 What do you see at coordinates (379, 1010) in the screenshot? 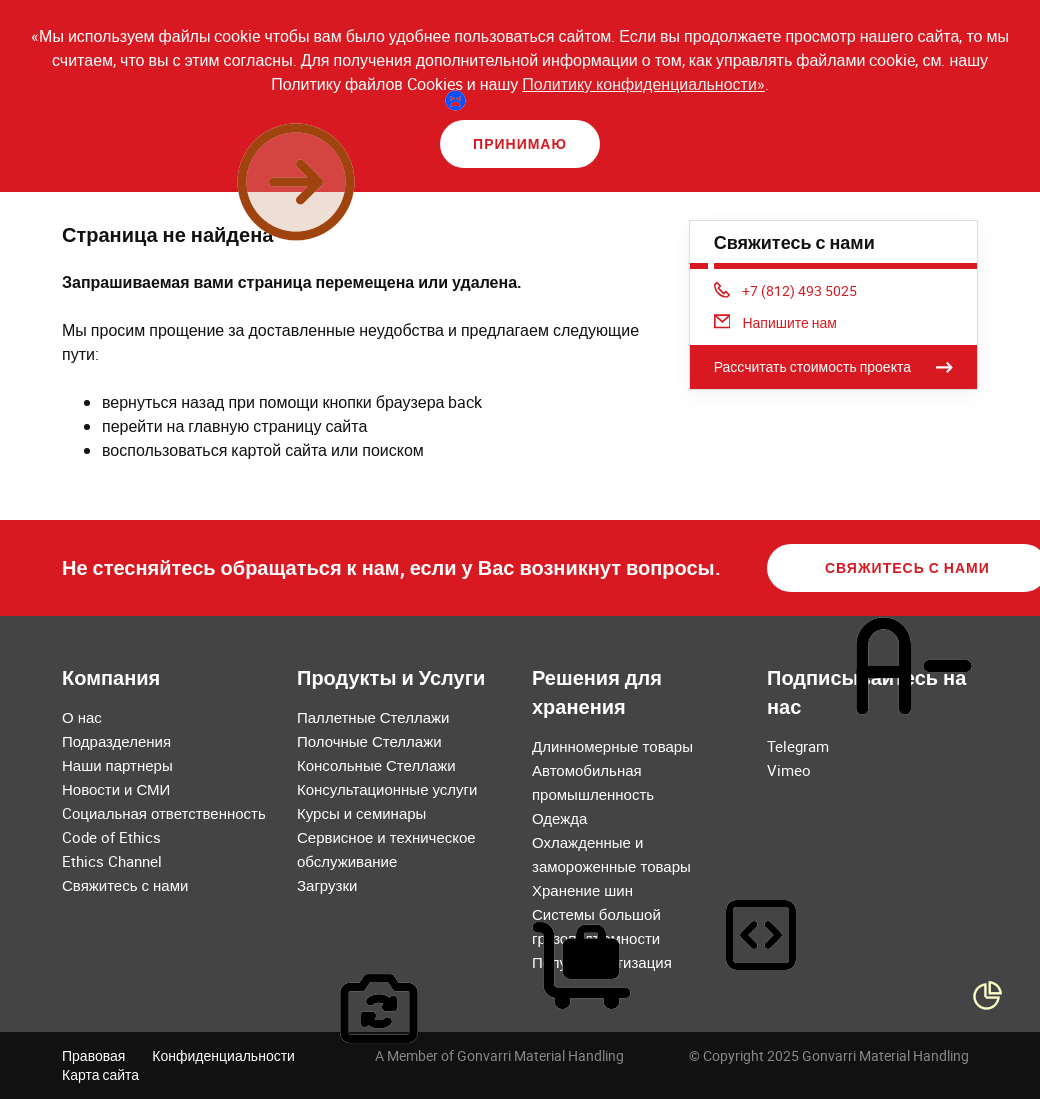
I see `switch between front and rear camera` at bounding box center [379, 1010].